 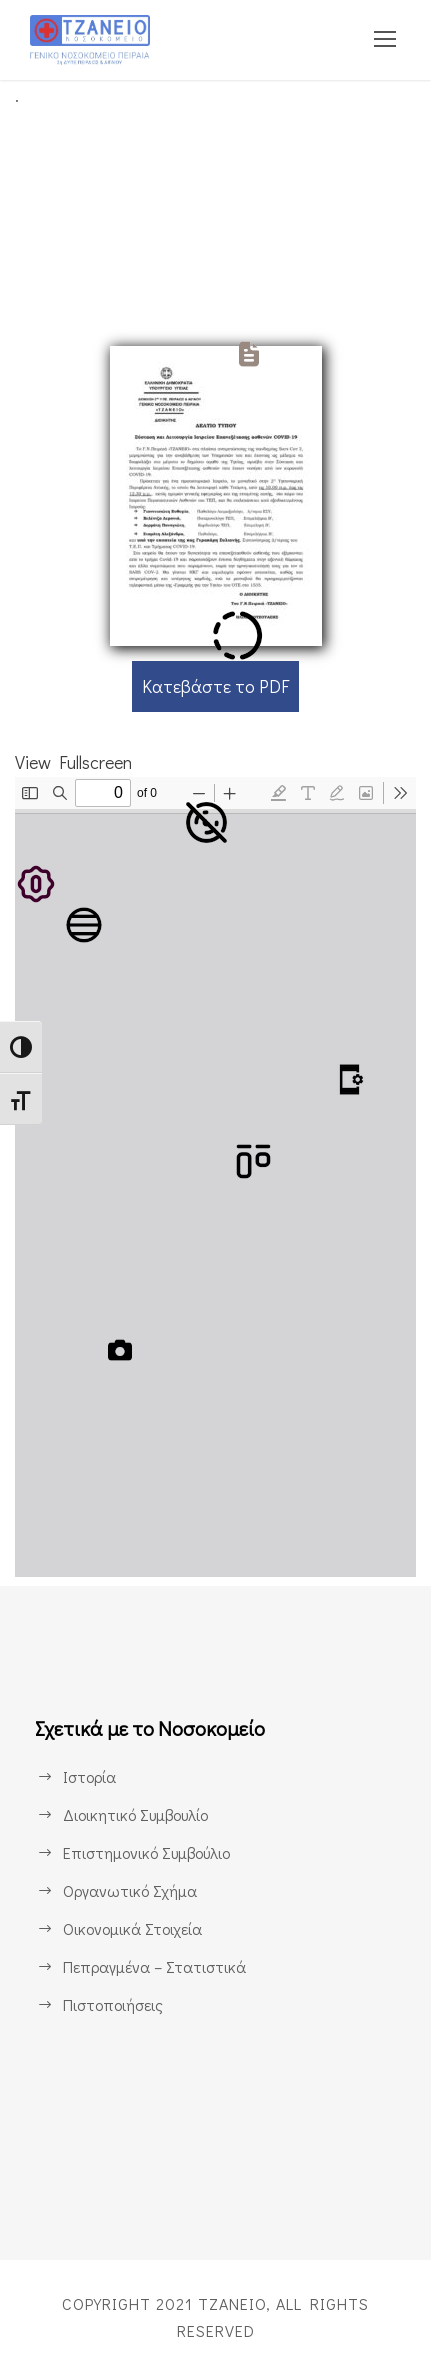 I want to click on take a photo, so click(x=120, y=1350).